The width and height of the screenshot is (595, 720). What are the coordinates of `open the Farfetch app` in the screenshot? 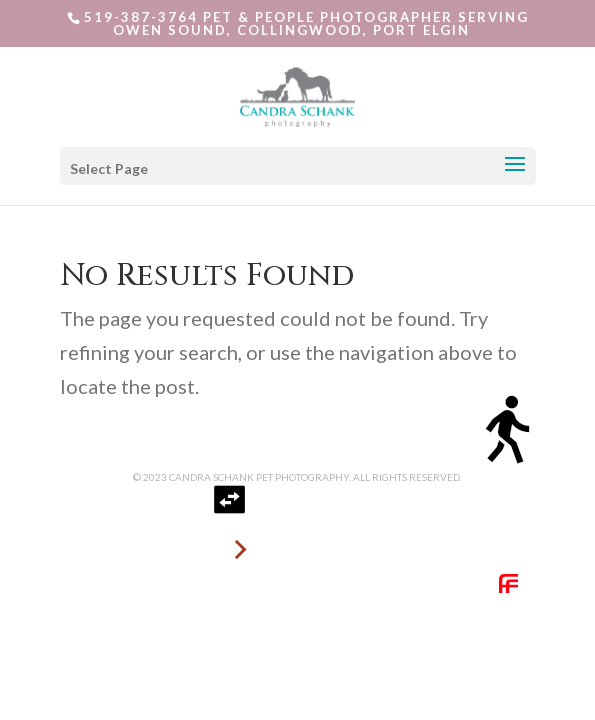 It's located at (508, 583).